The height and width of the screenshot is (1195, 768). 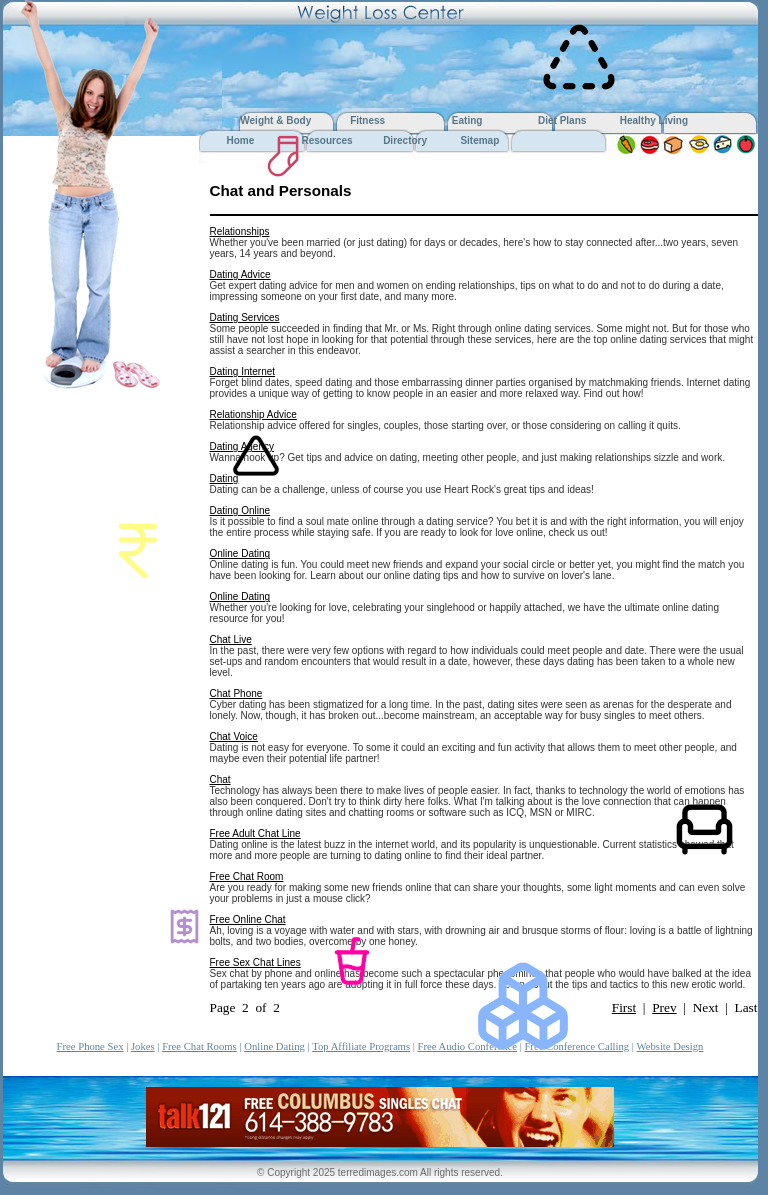 What do you see at coordinates (523, 1006) in the screenshot?
I see `view inventory or packages` at bounding box center [523, 1006].